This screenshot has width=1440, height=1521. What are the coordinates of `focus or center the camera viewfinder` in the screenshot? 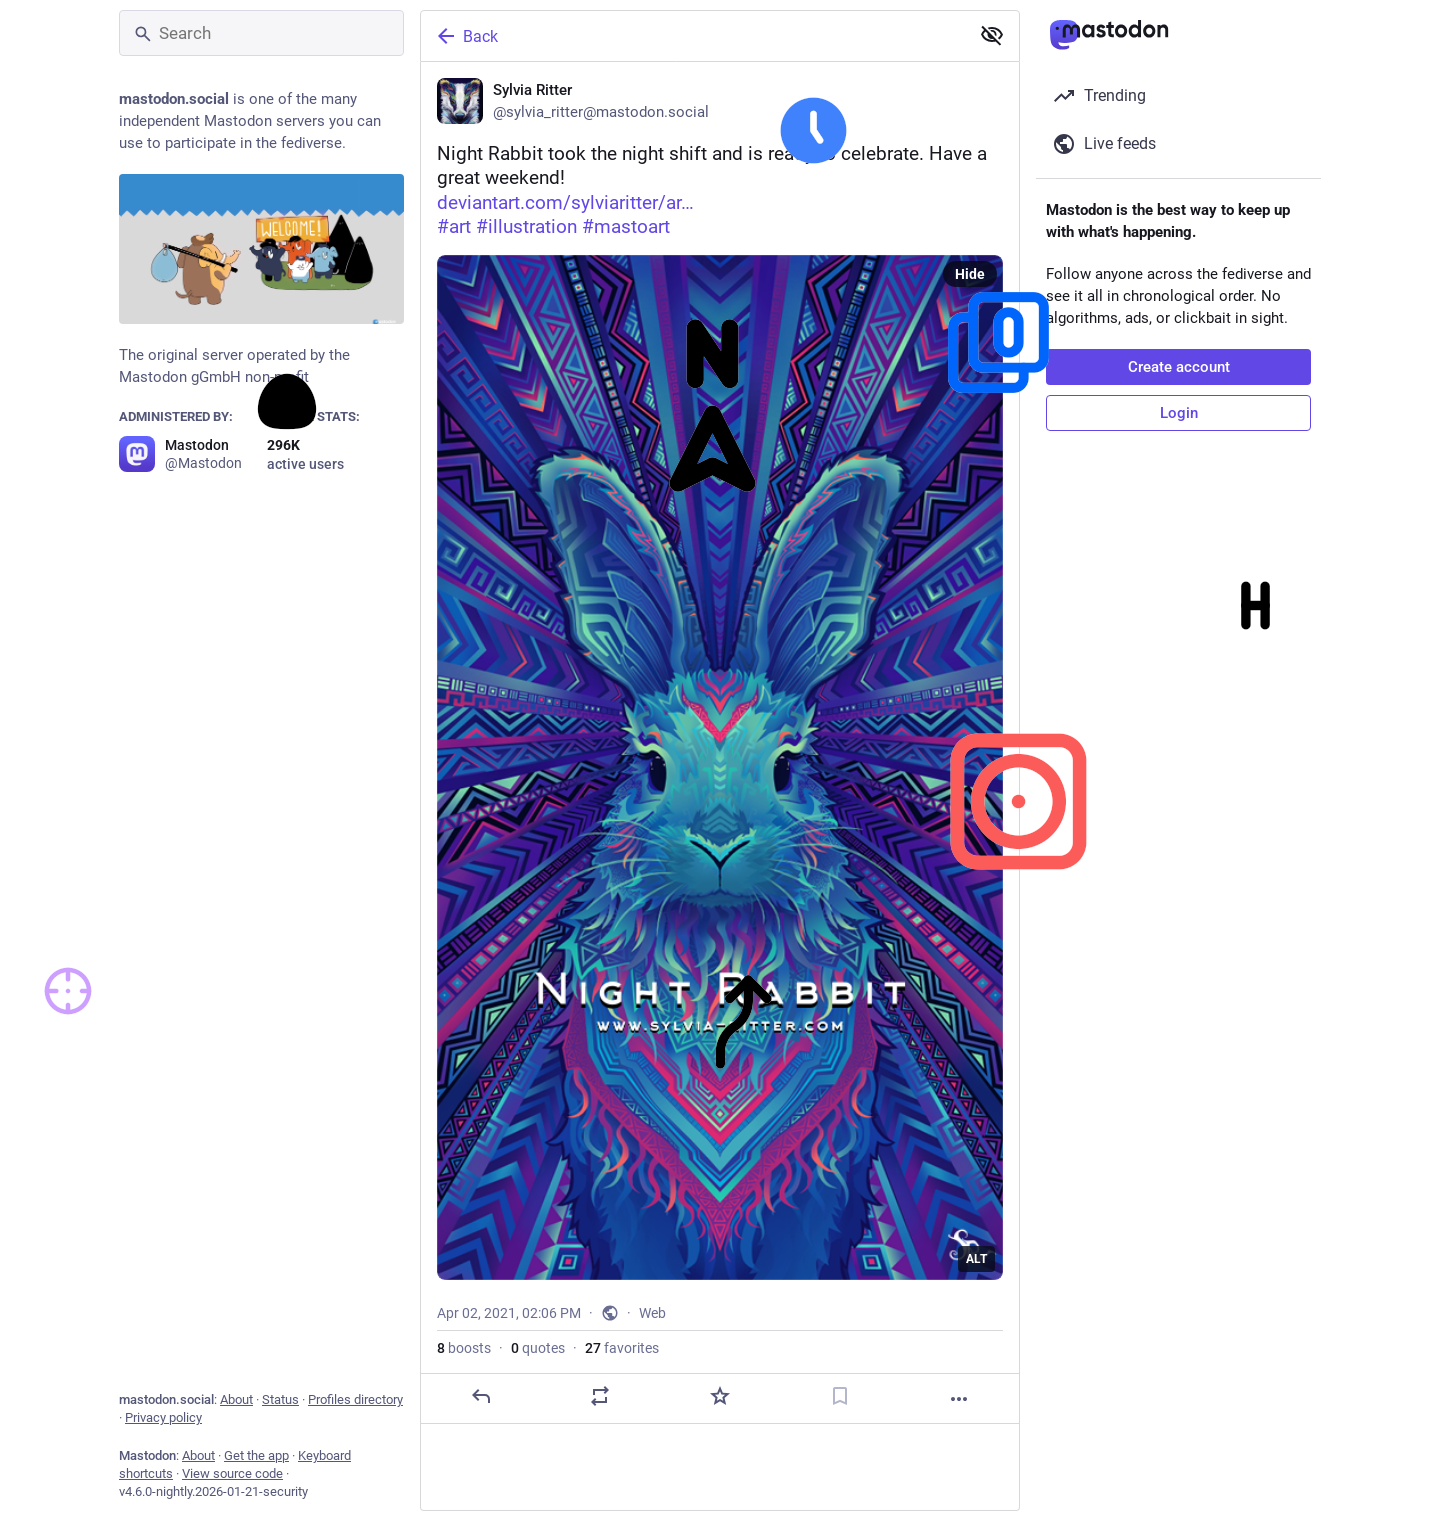 It's located at (68, 991).